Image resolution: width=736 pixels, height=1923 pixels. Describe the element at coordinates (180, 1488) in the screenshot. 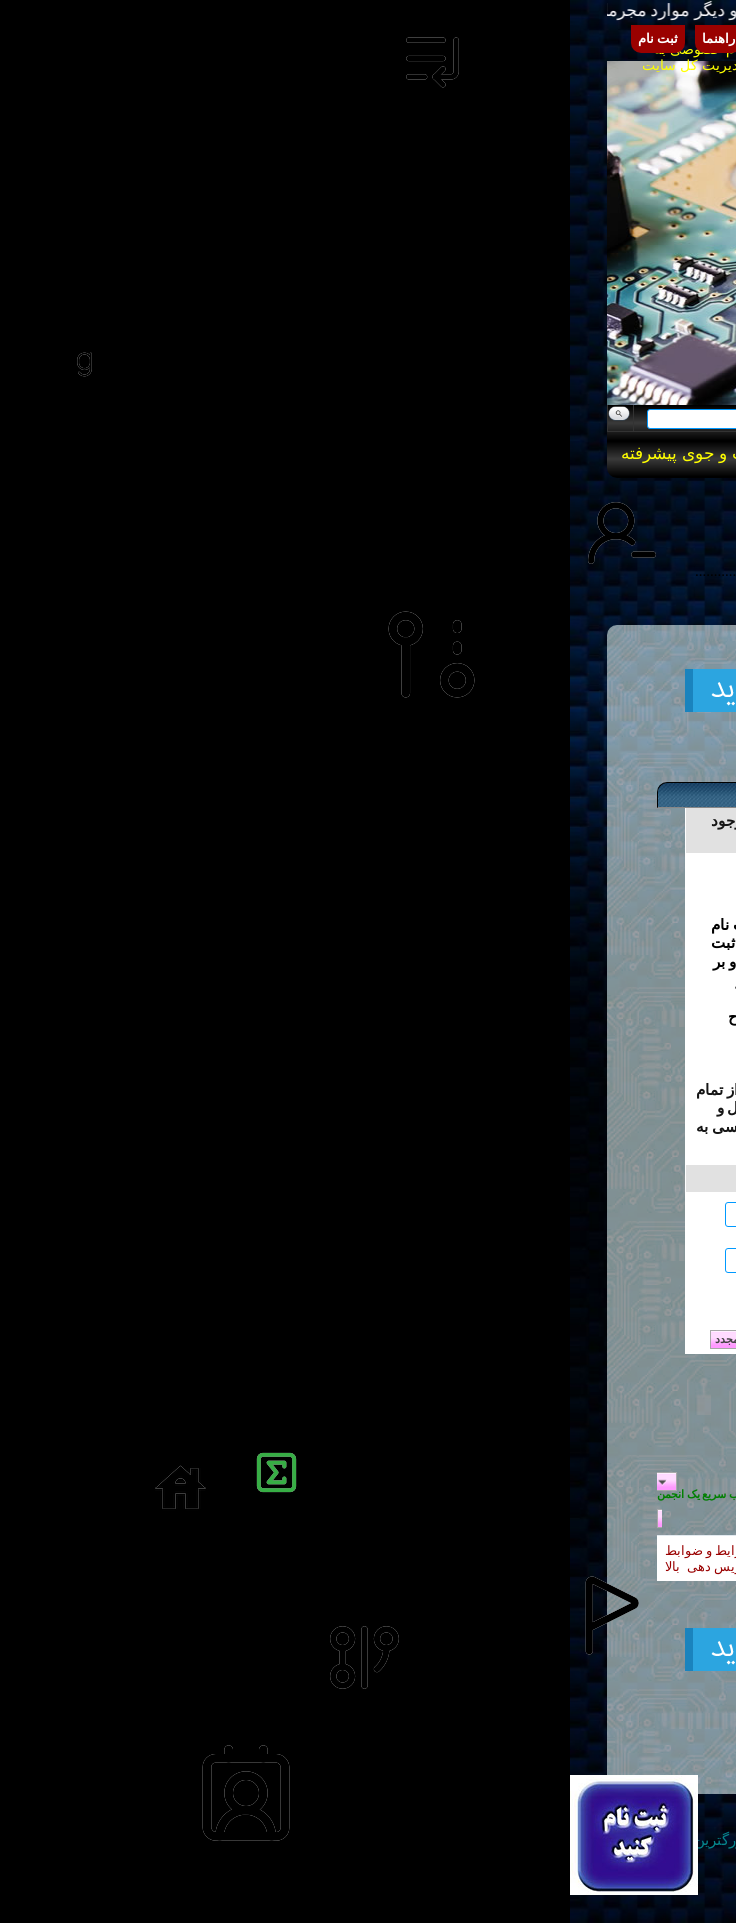

I see `go to home screen` at that location.